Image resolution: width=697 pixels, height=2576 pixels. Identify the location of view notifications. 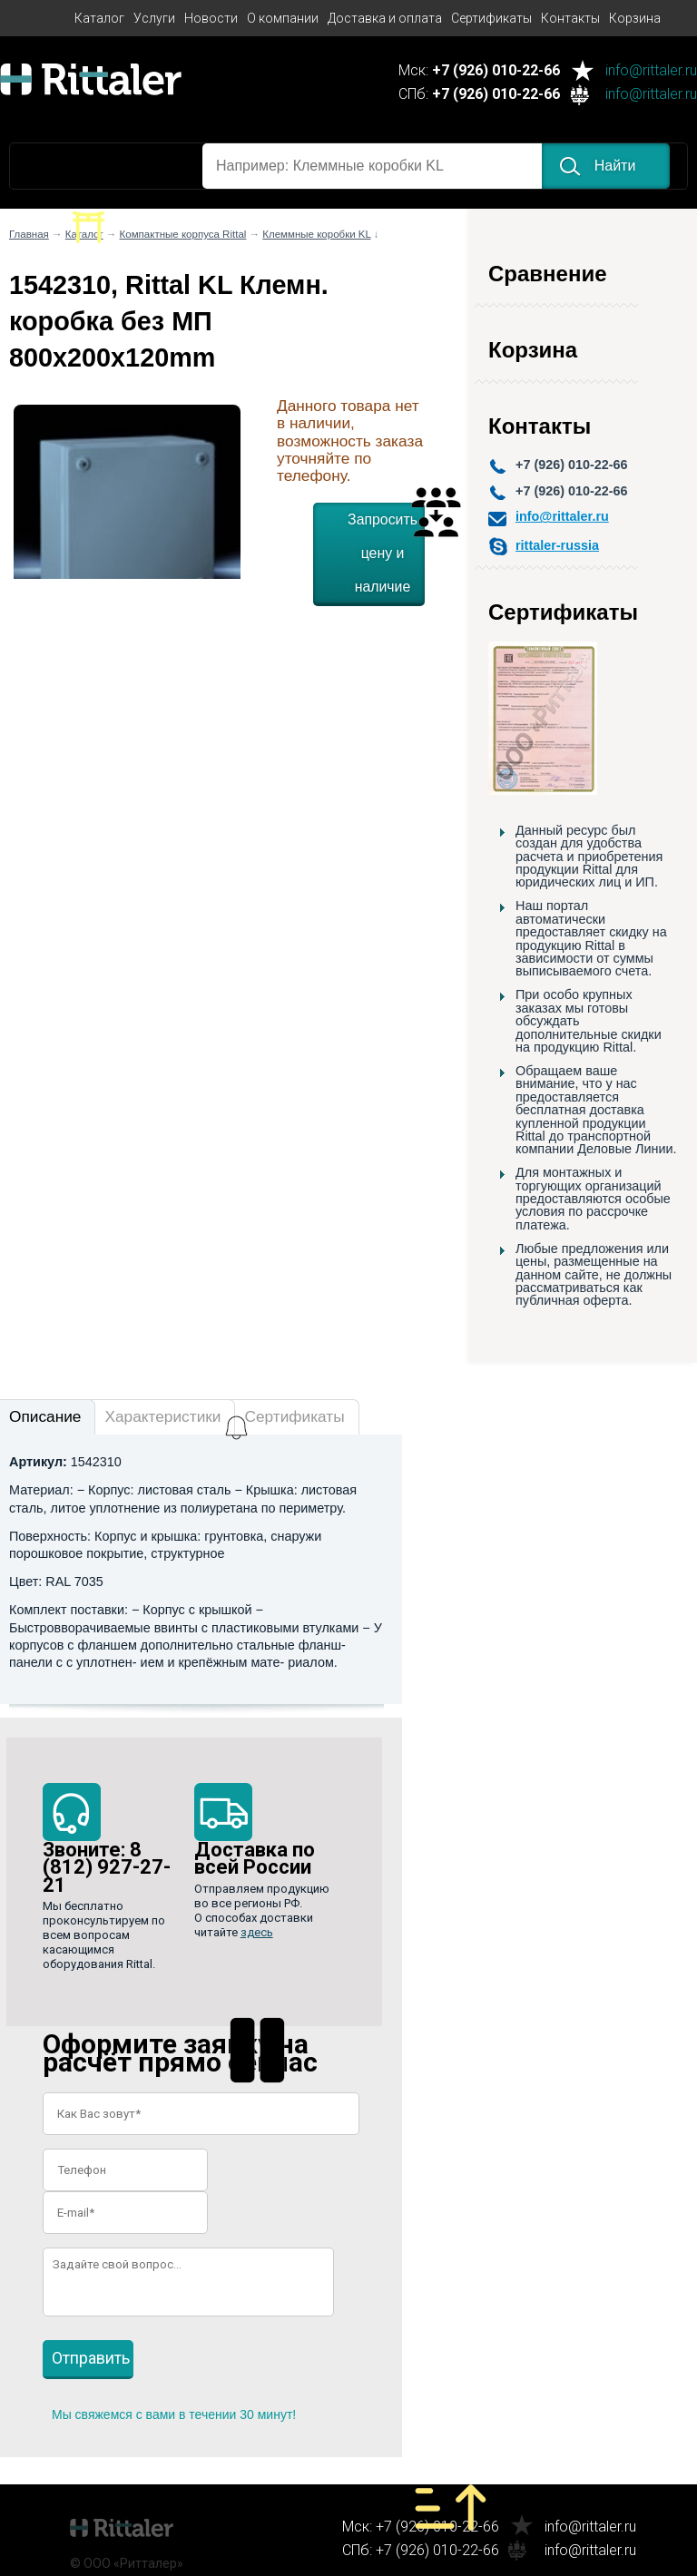
(236, 1427).